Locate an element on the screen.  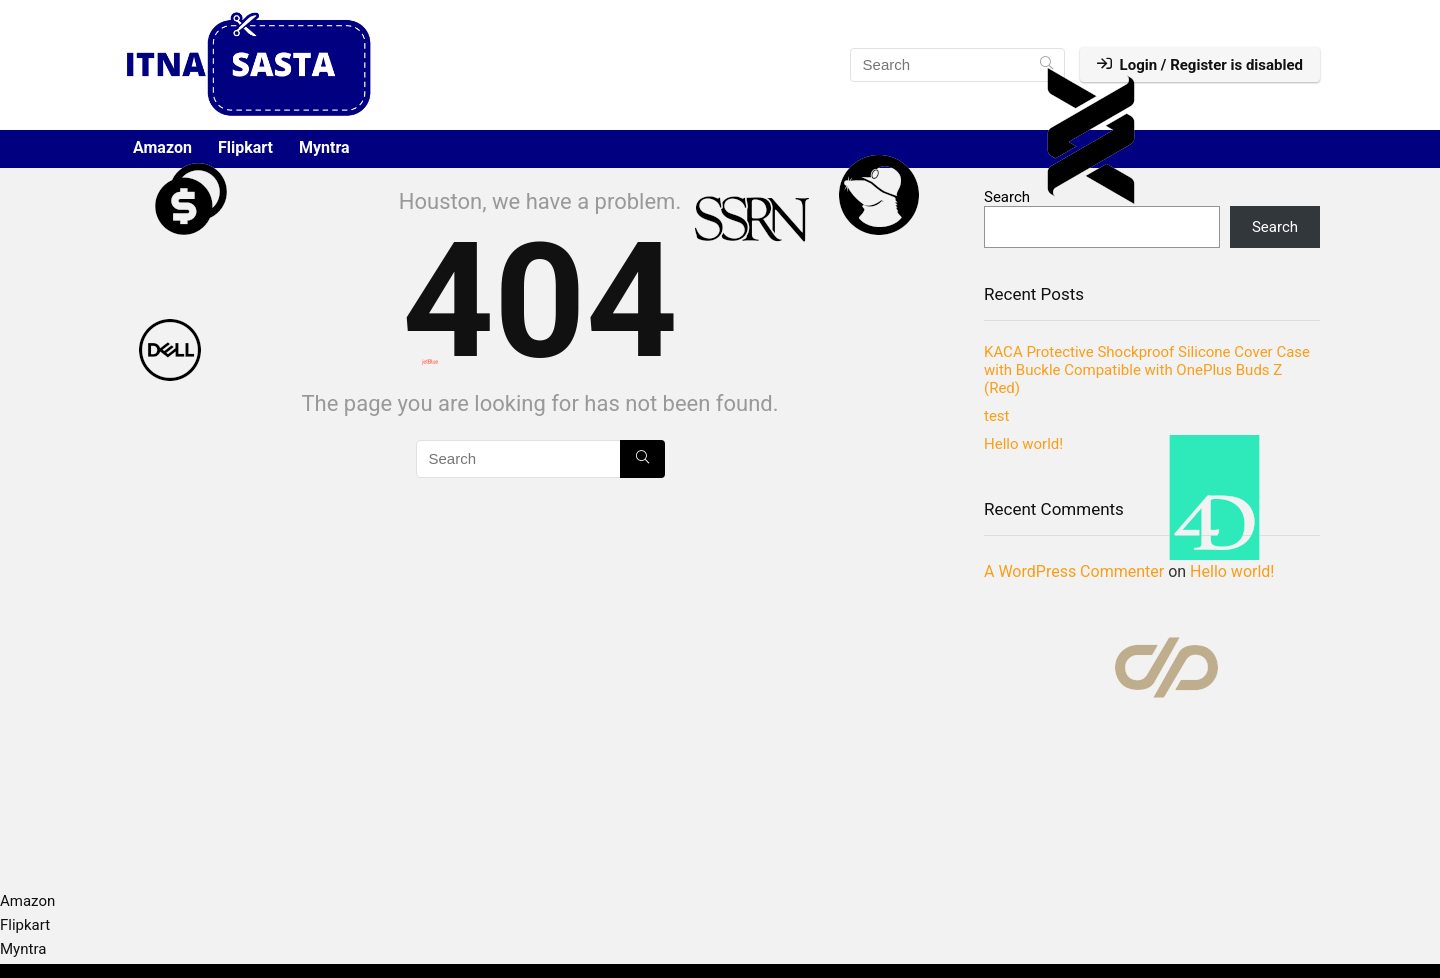
dell brand or product identifier is located at coordinates (170, 350).